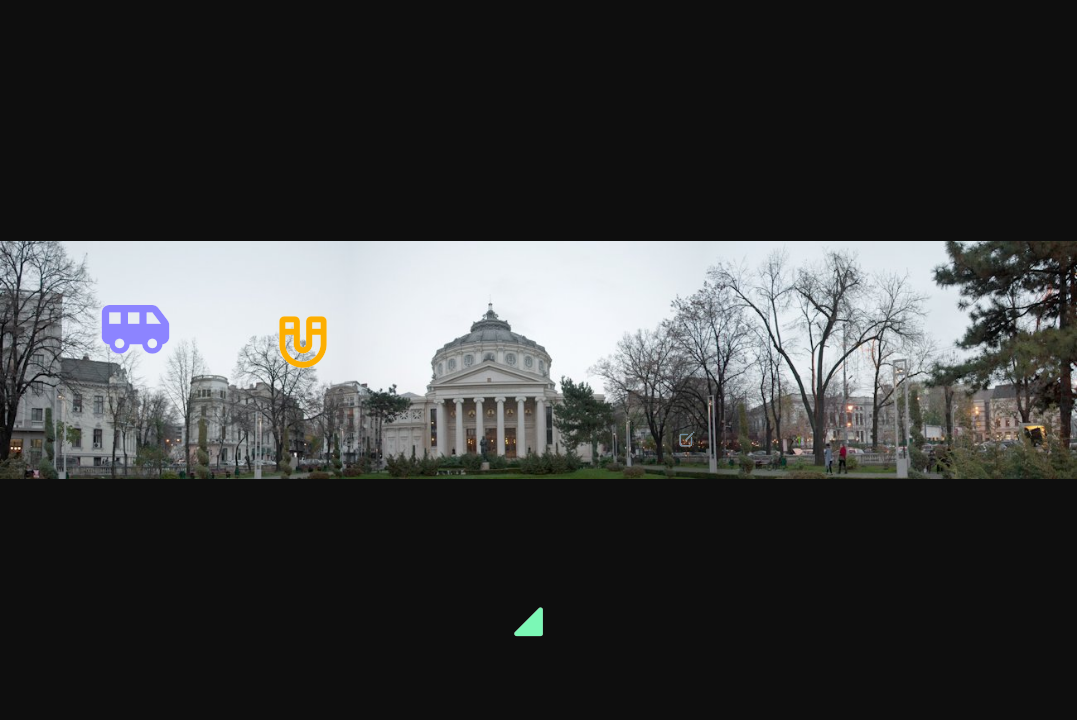  Describe the element at coordinates (303, 340) in the screenshot. I see `activate magnetic selection or snapping tool` at that location.